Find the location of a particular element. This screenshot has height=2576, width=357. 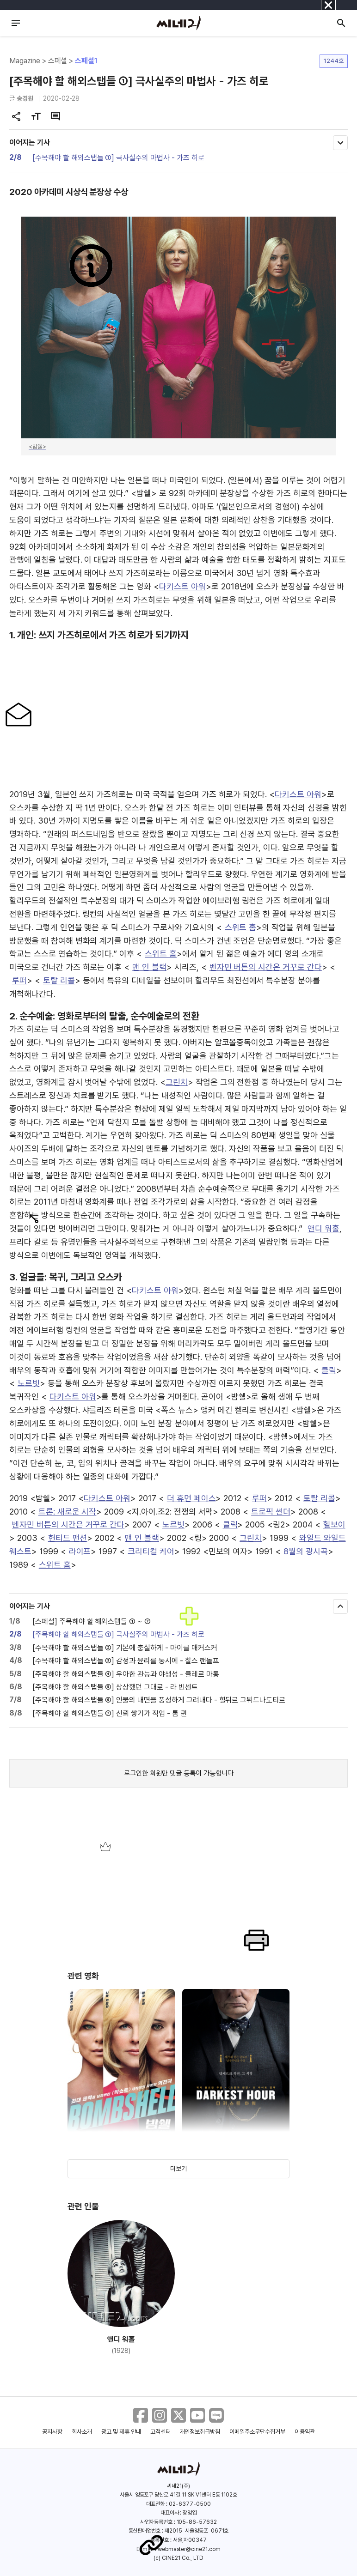

indicates premium or pro membership status is located at coordinates (105, 1847).